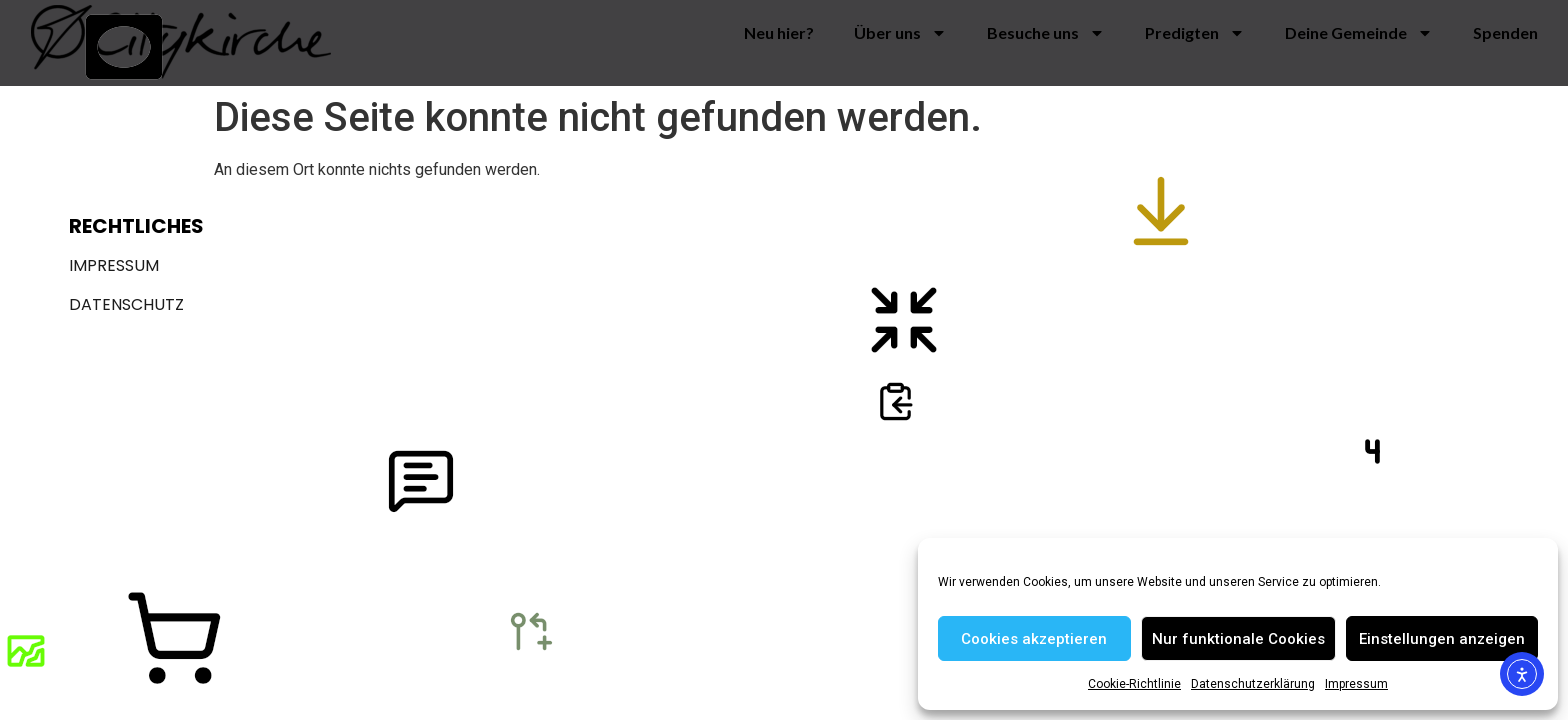 Image resolution: width=1568 pixels, height=720 pixels. What do you see at coordinates (531, 631) in the screenshot?
I see `create a new pull request` at bounding box center [531, 631].